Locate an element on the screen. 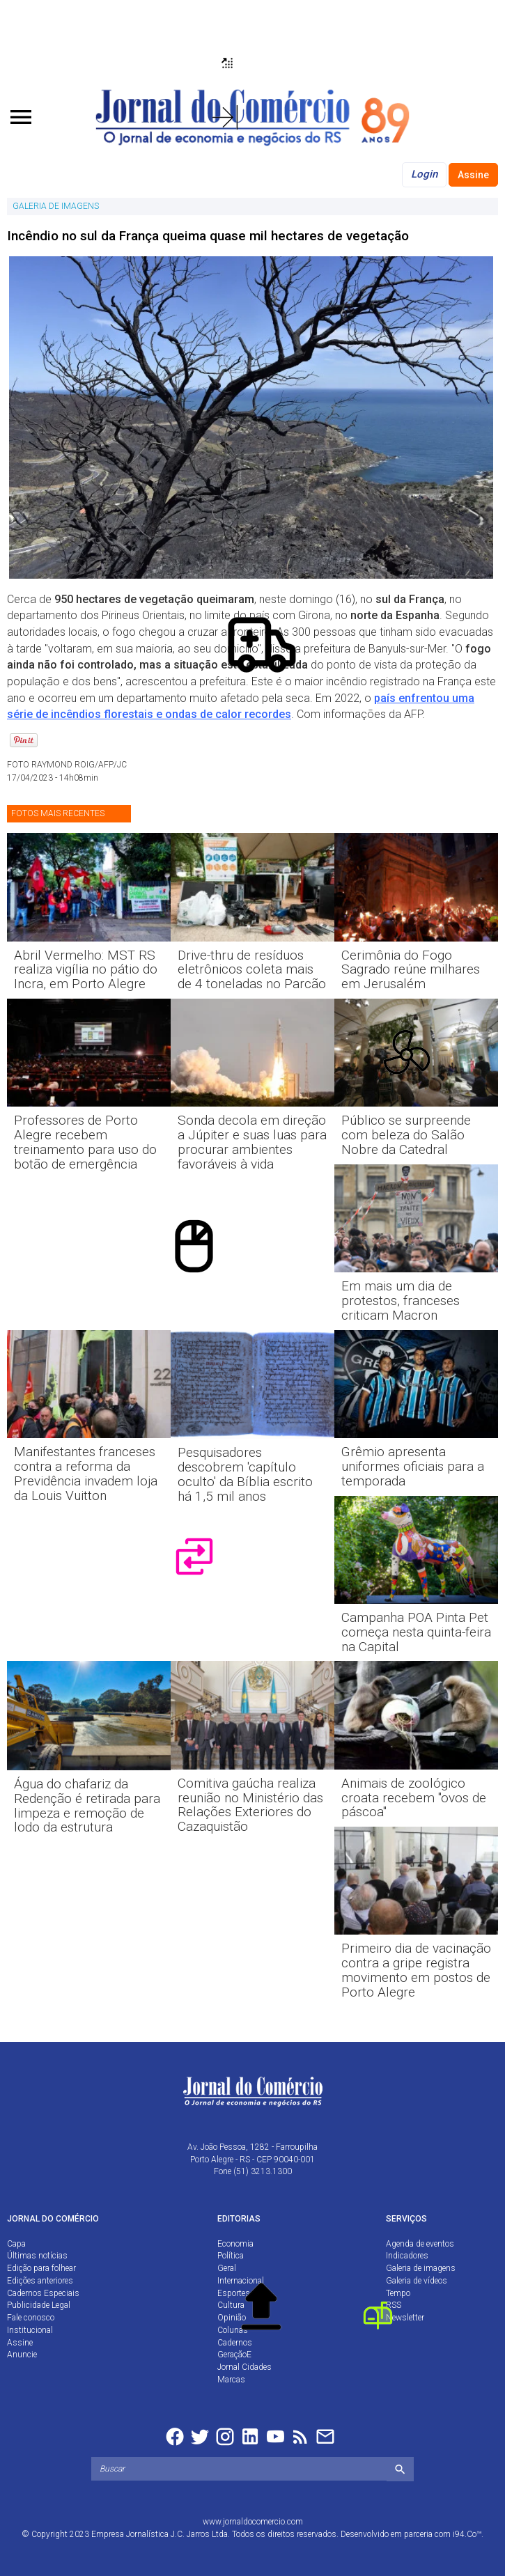  go to end or last item is located at coordinates (225, 117).